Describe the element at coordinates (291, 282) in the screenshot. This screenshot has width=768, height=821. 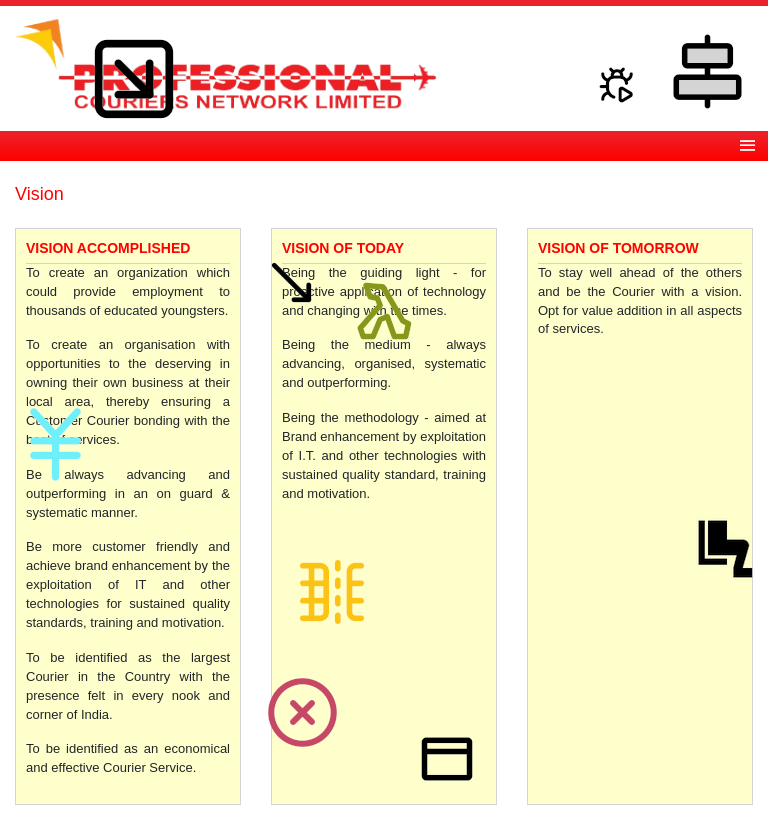
I see `move item to the bottom right` at that location.